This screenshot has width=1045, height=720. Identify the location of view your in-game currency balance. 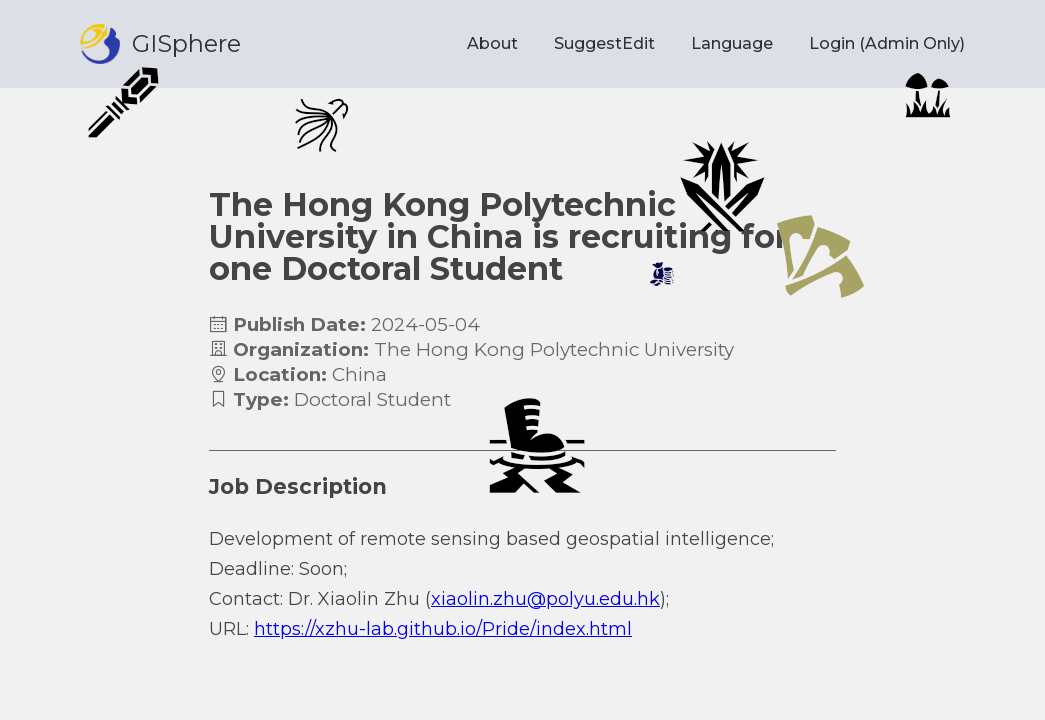
(662, 274).